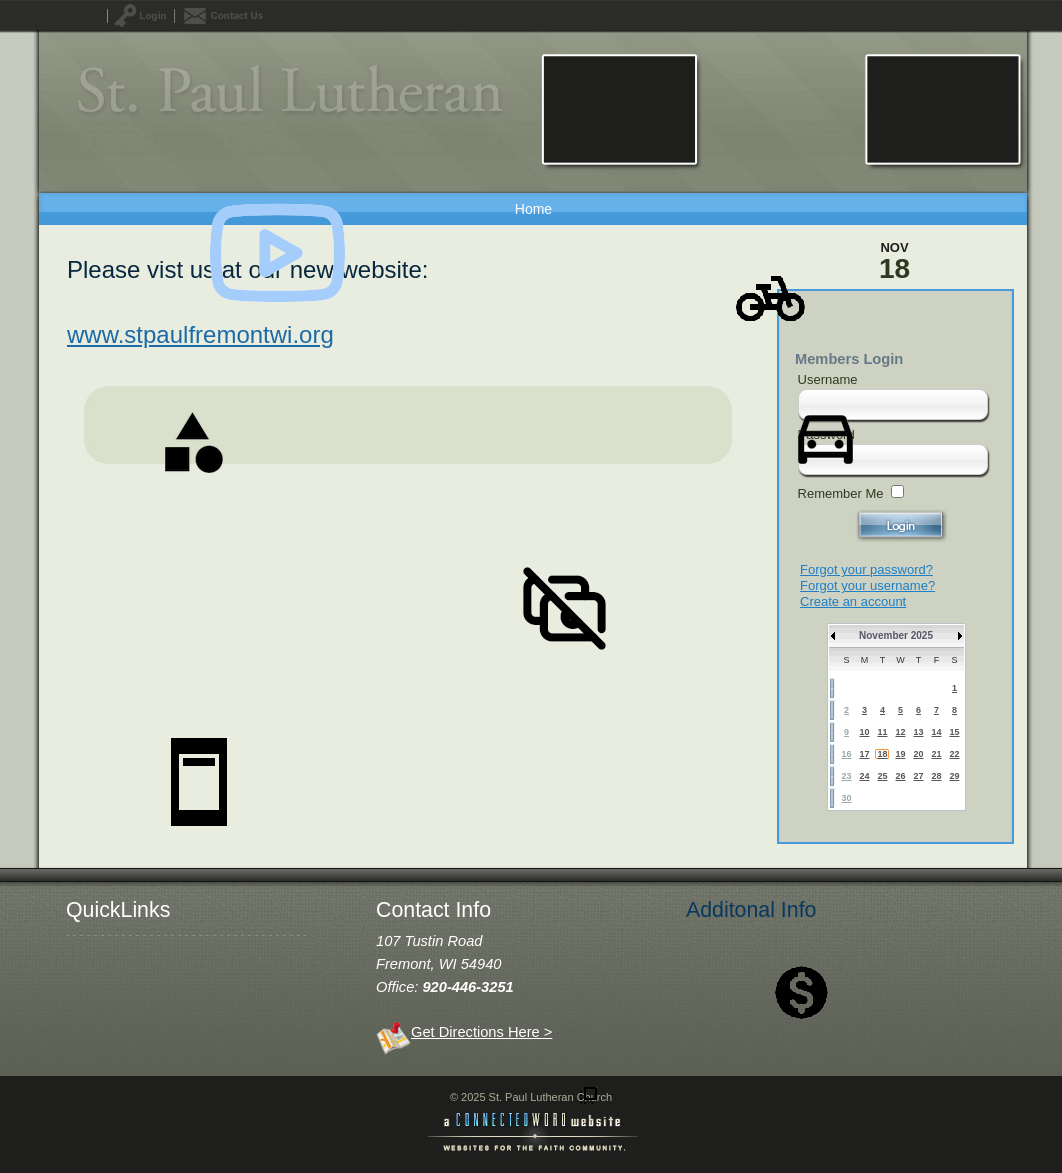 Image resolution: width=1062 pixels, height=1173 pixels. Describe the element at coordinates (770, 298) in the screenshot. I see `select bicycle as transportation mode` at that location.